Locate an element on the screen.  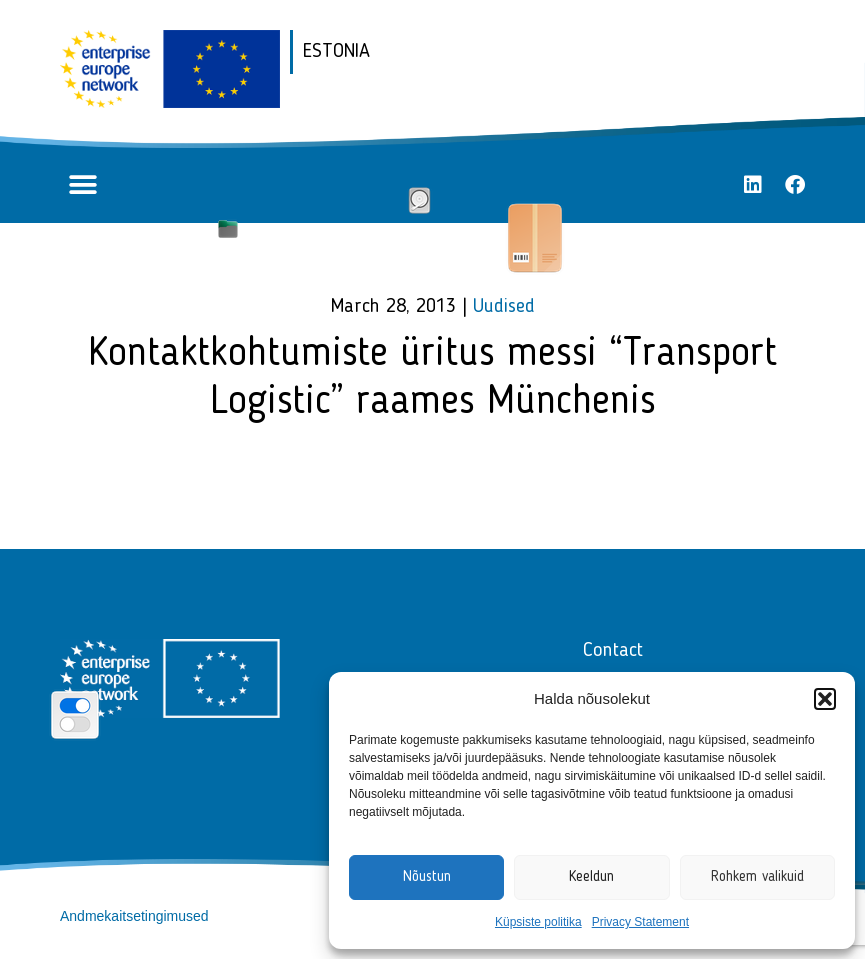
compressed file or archive is located at coordinates (535, 238).